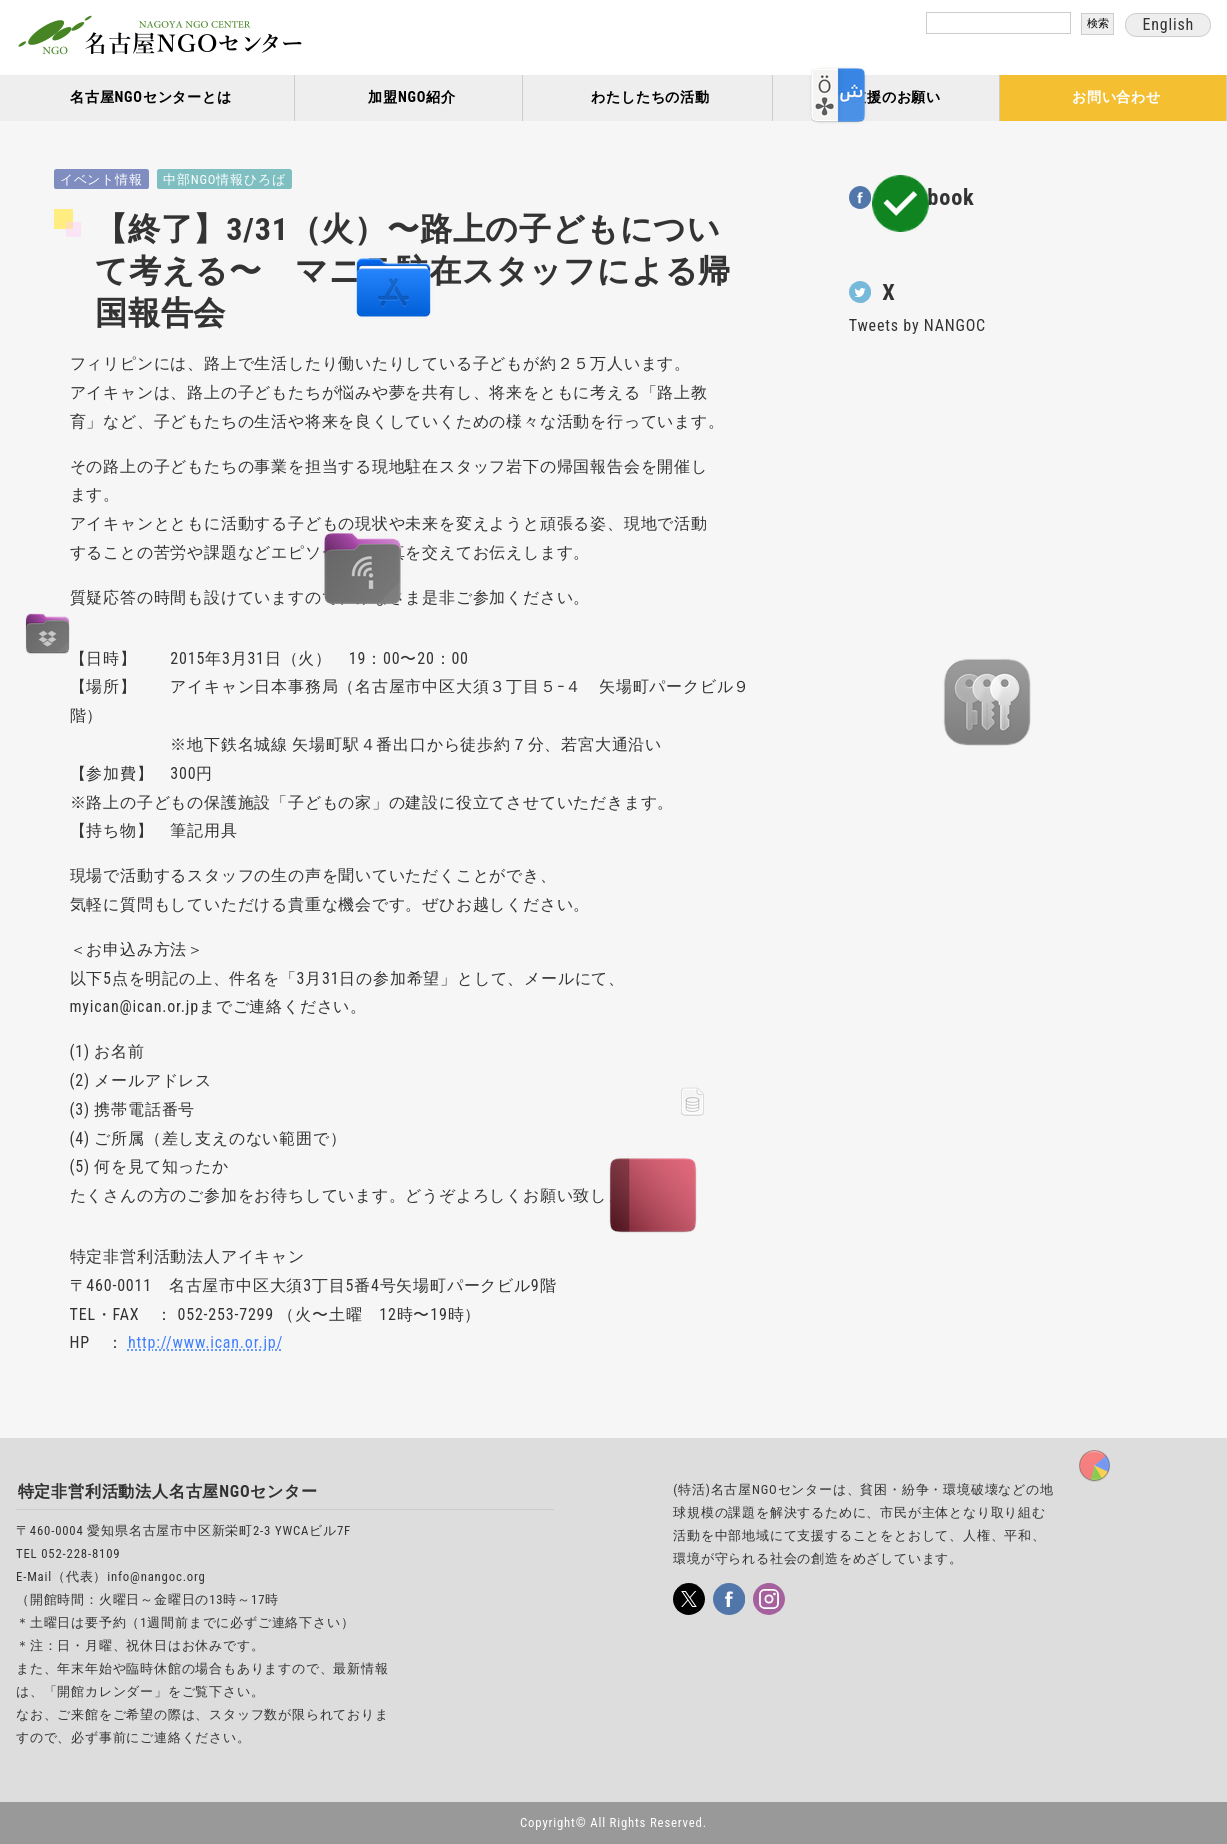  I want to click on open the passwords app to manage saved credentials, so click(987, 702).